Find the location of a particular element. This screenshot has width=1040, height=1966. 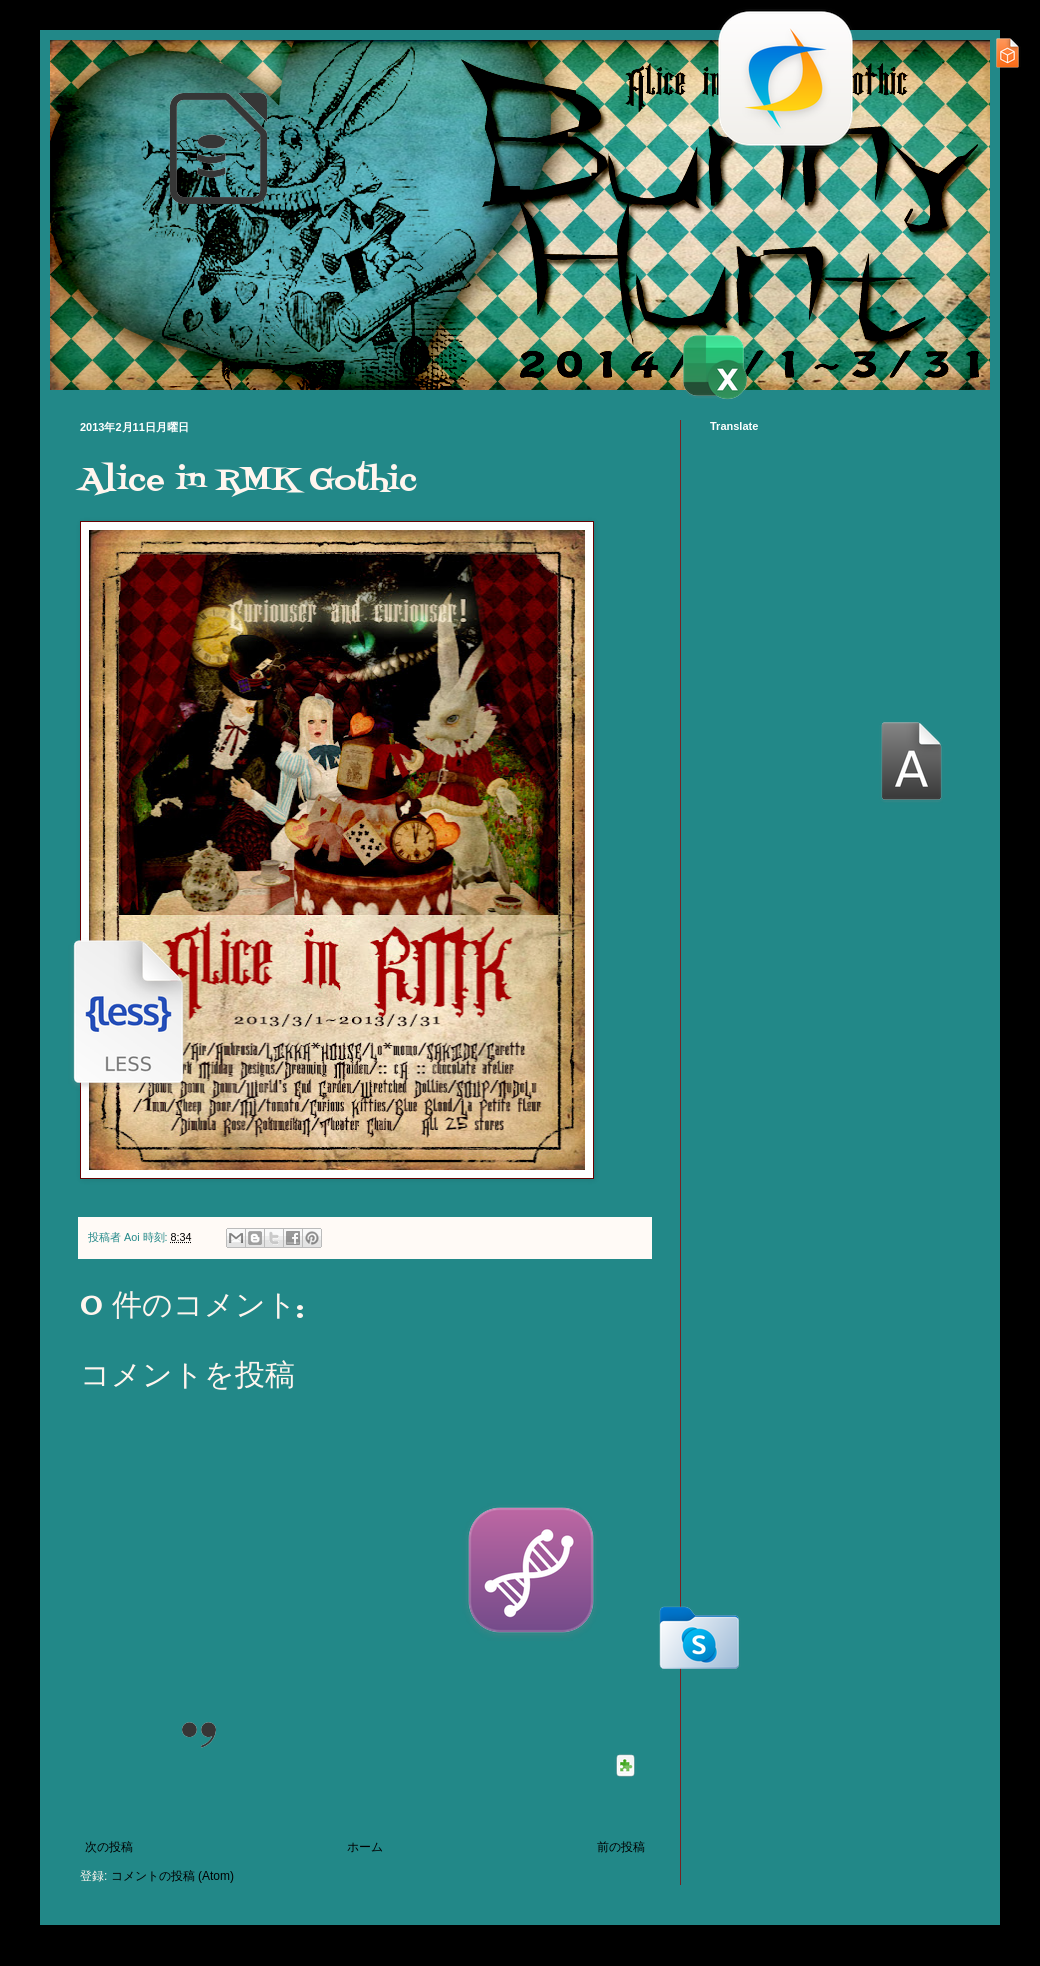

firefox browser extension or add-on installer file is located at coordinates (625, 1765).